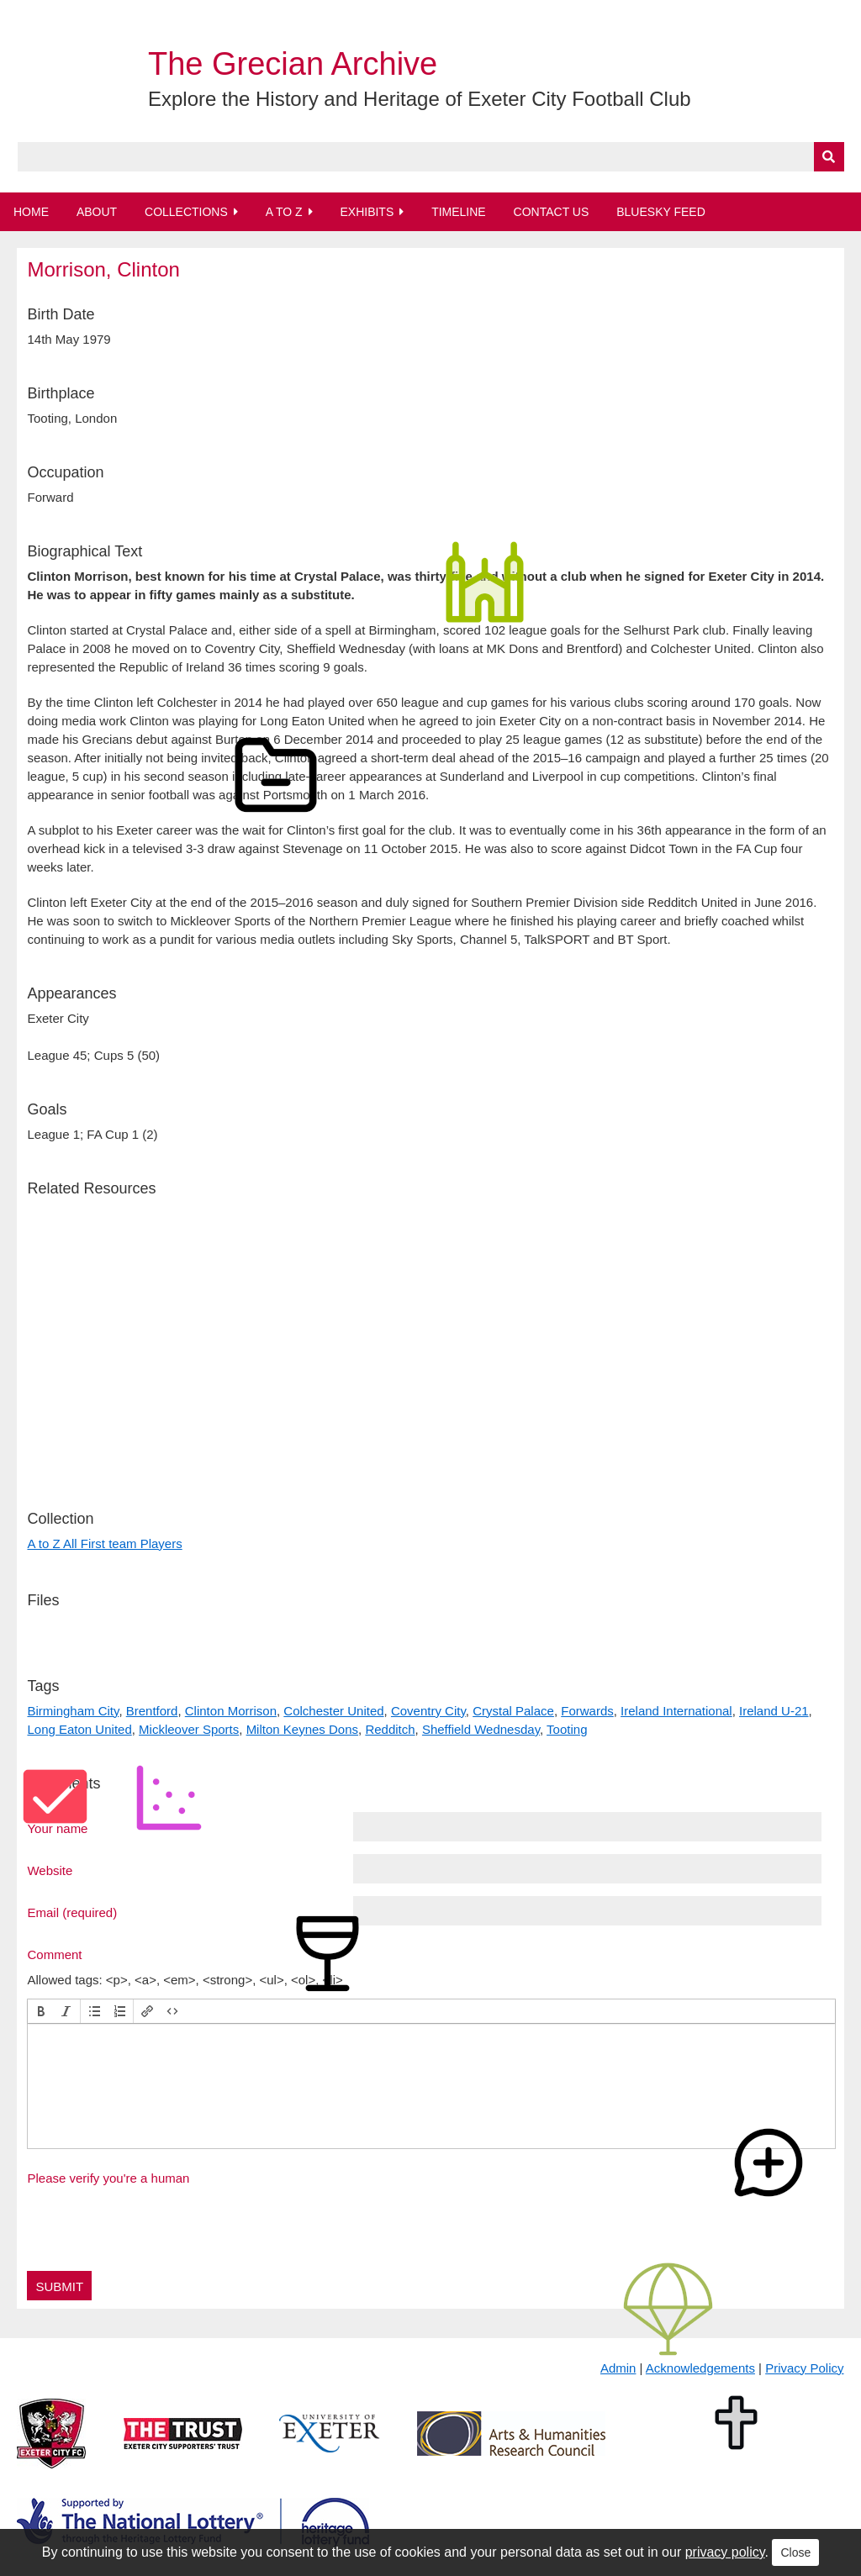  I want to click on confirm or submit an action, so click(55, 1796).